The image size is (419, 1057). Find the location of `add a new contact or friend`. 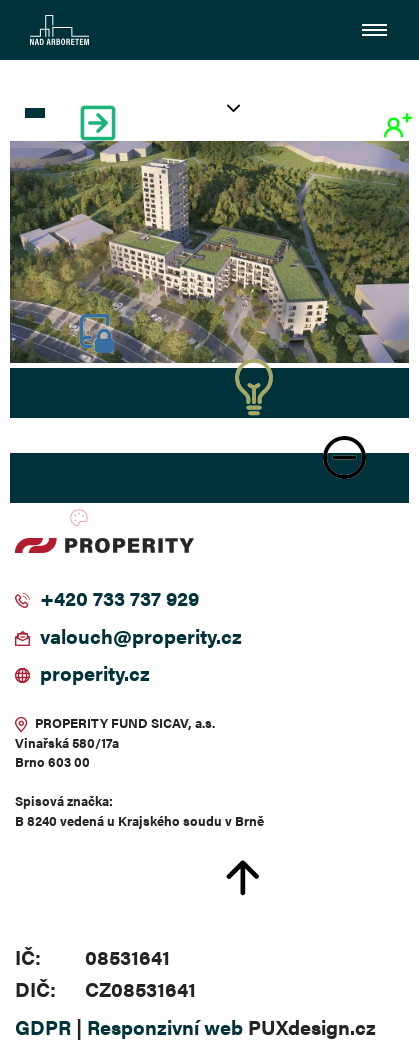

add a new contact or friend is located at coordinates (398, 127).